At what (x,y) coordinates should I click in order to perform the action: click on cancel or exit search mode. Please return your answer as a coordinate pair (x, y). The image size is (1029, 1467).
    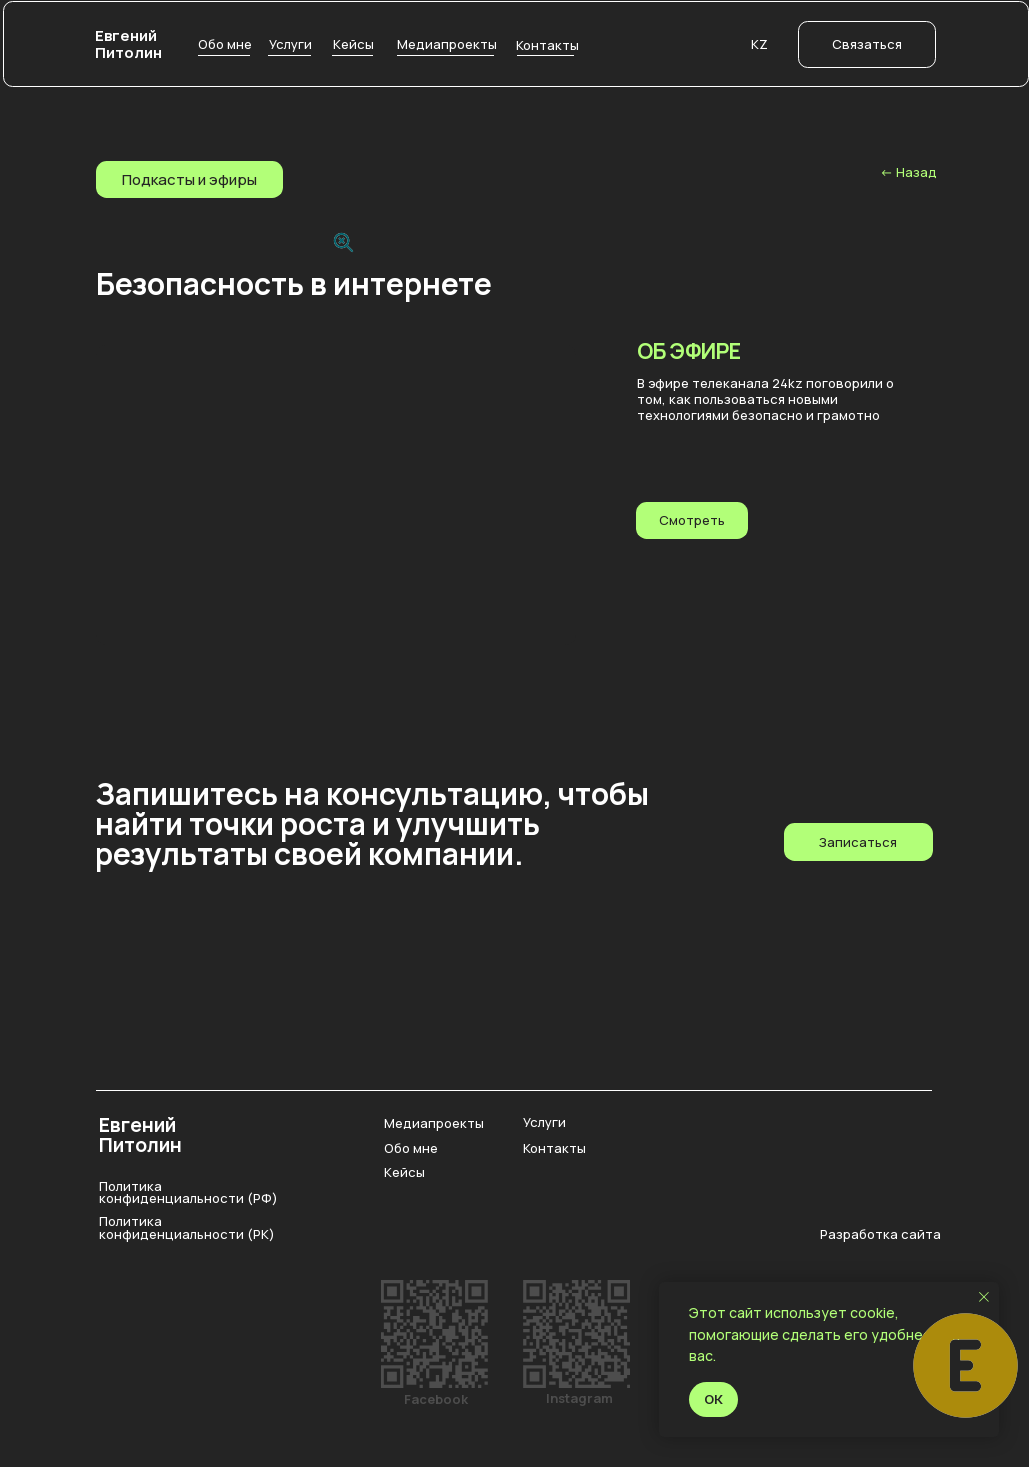
    Looking at the image, I should click on (343, 242).